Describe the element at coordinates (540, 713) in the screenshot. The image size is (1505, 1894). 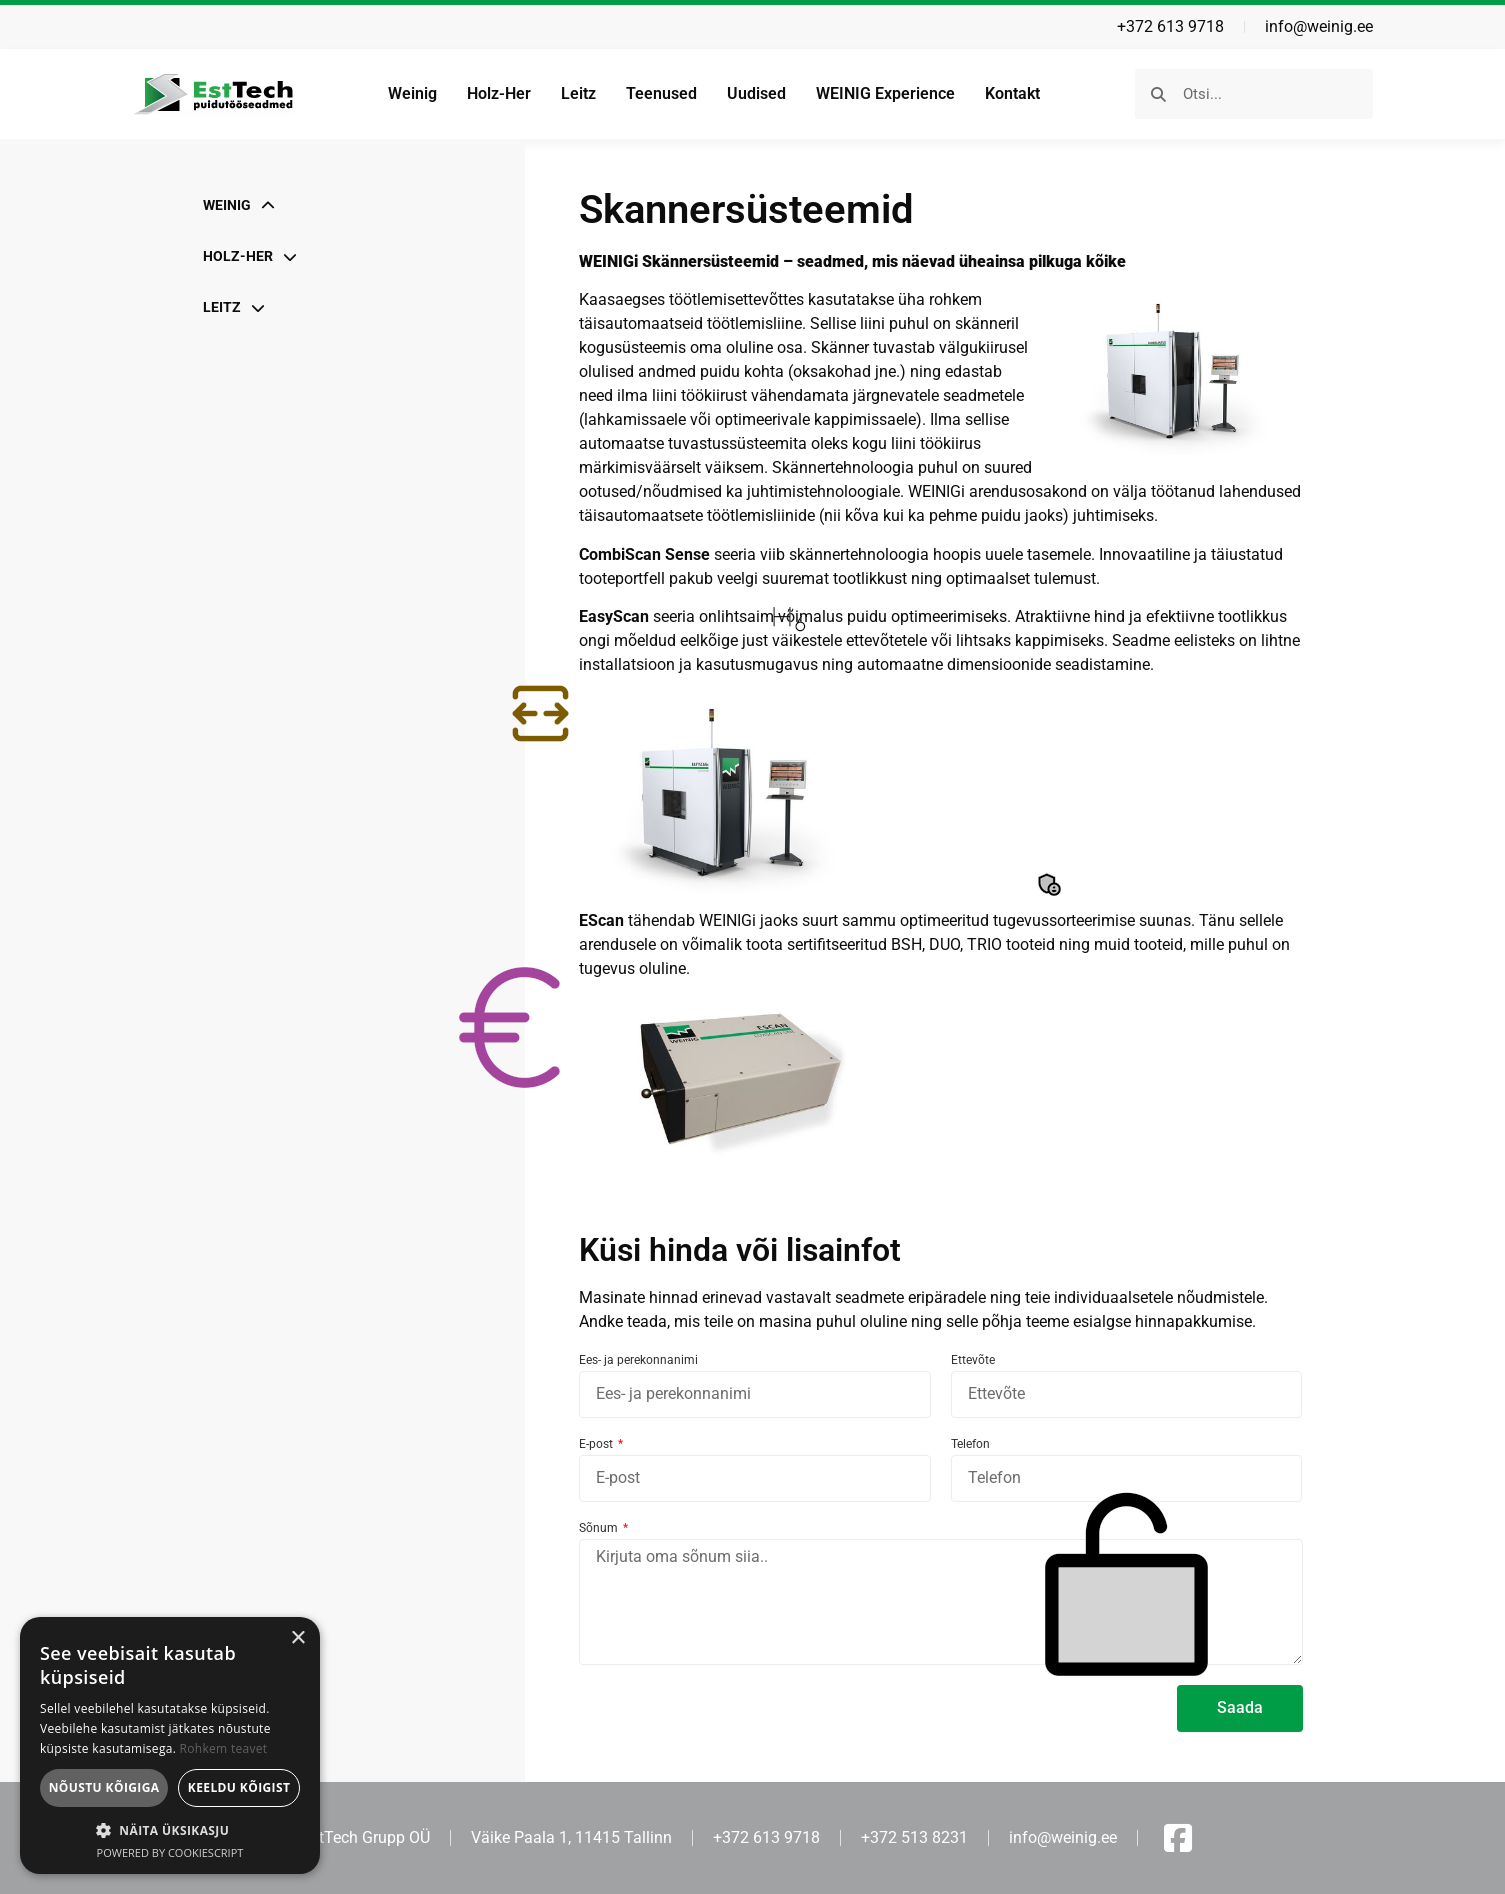
I see `expand to wide viewport mode` at that location.